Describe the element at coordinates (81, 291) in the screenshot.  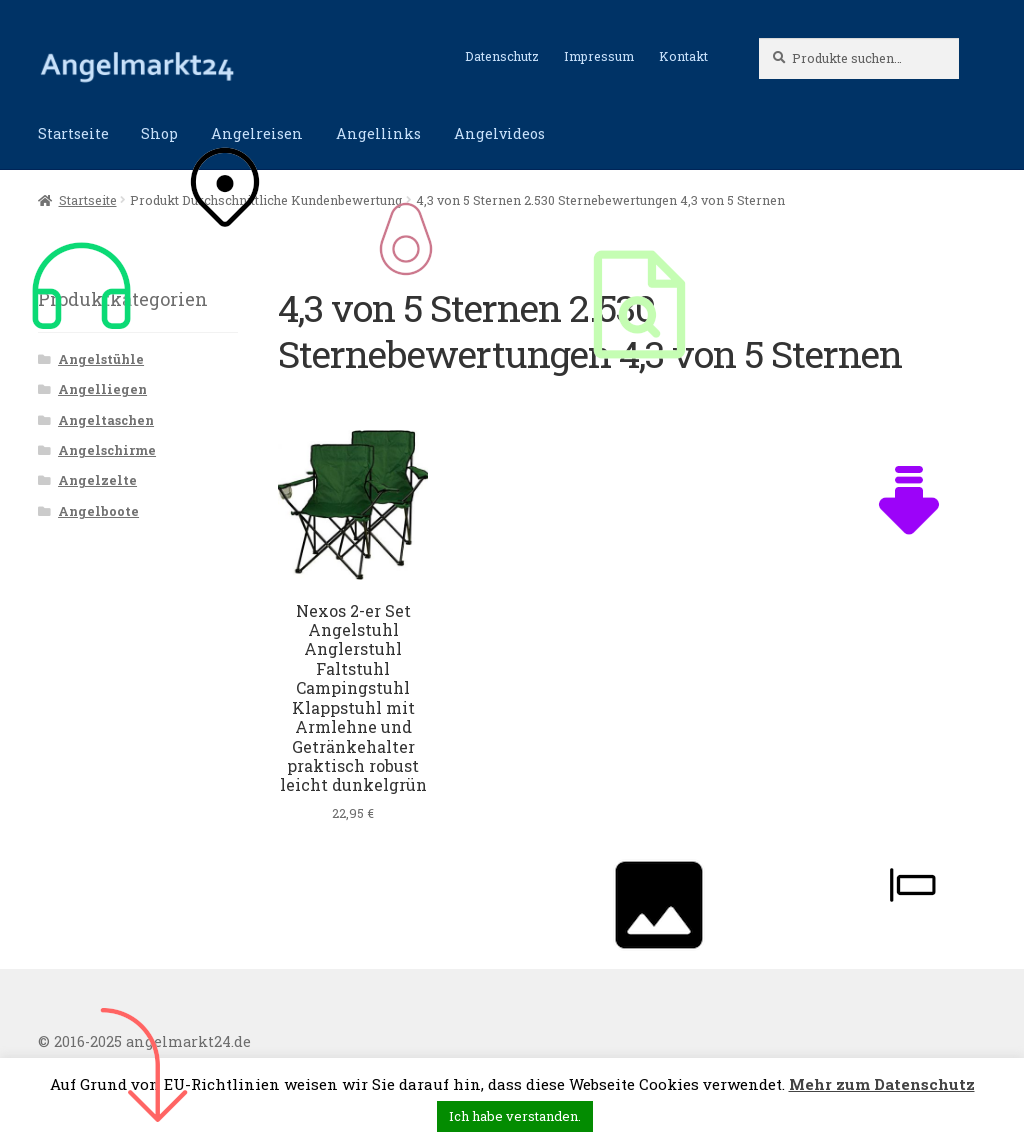
I see `listen to audio or music` at that location.